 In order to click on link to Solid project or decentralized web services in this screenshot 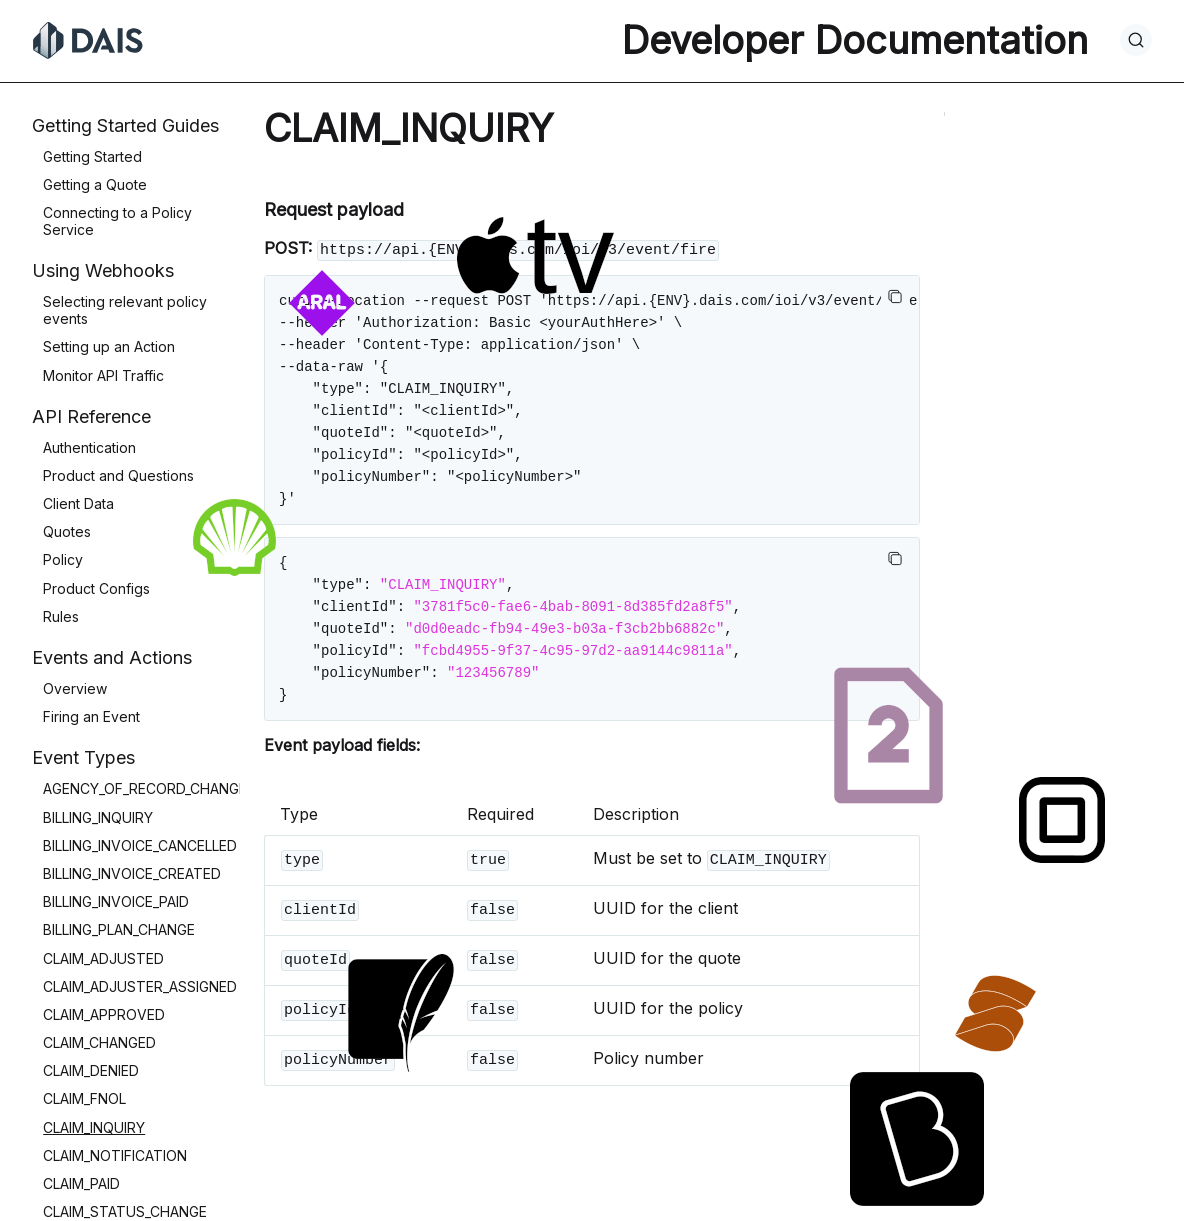, I will do `click(995, 1013)`.